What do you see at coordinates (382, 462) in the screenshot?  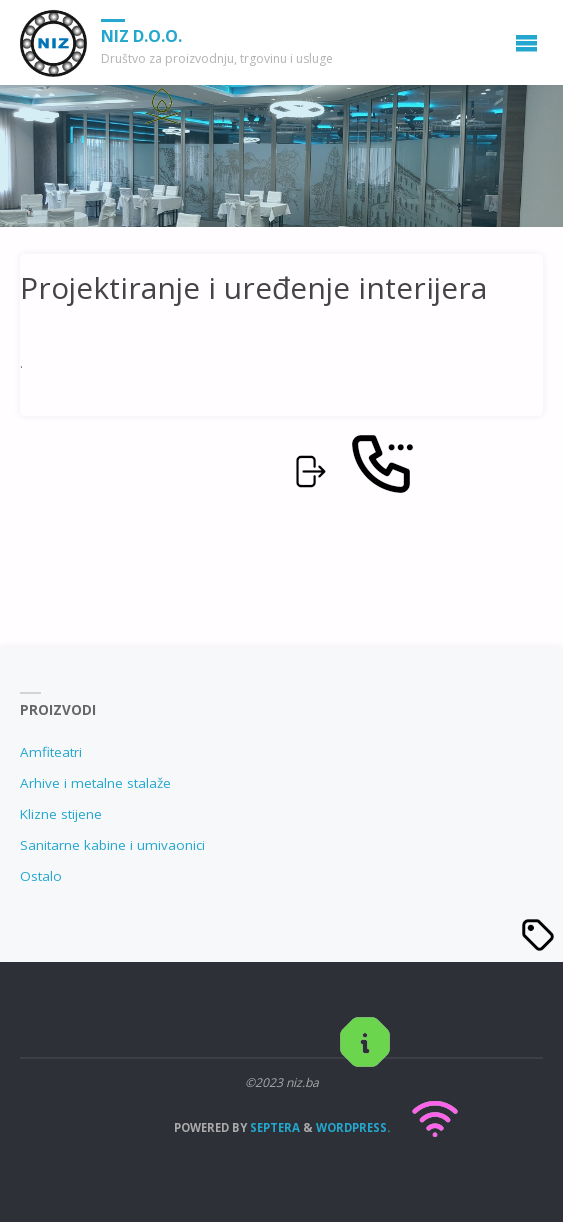 I see `indicates an active or incoming call` at bounding box center [382, 462].